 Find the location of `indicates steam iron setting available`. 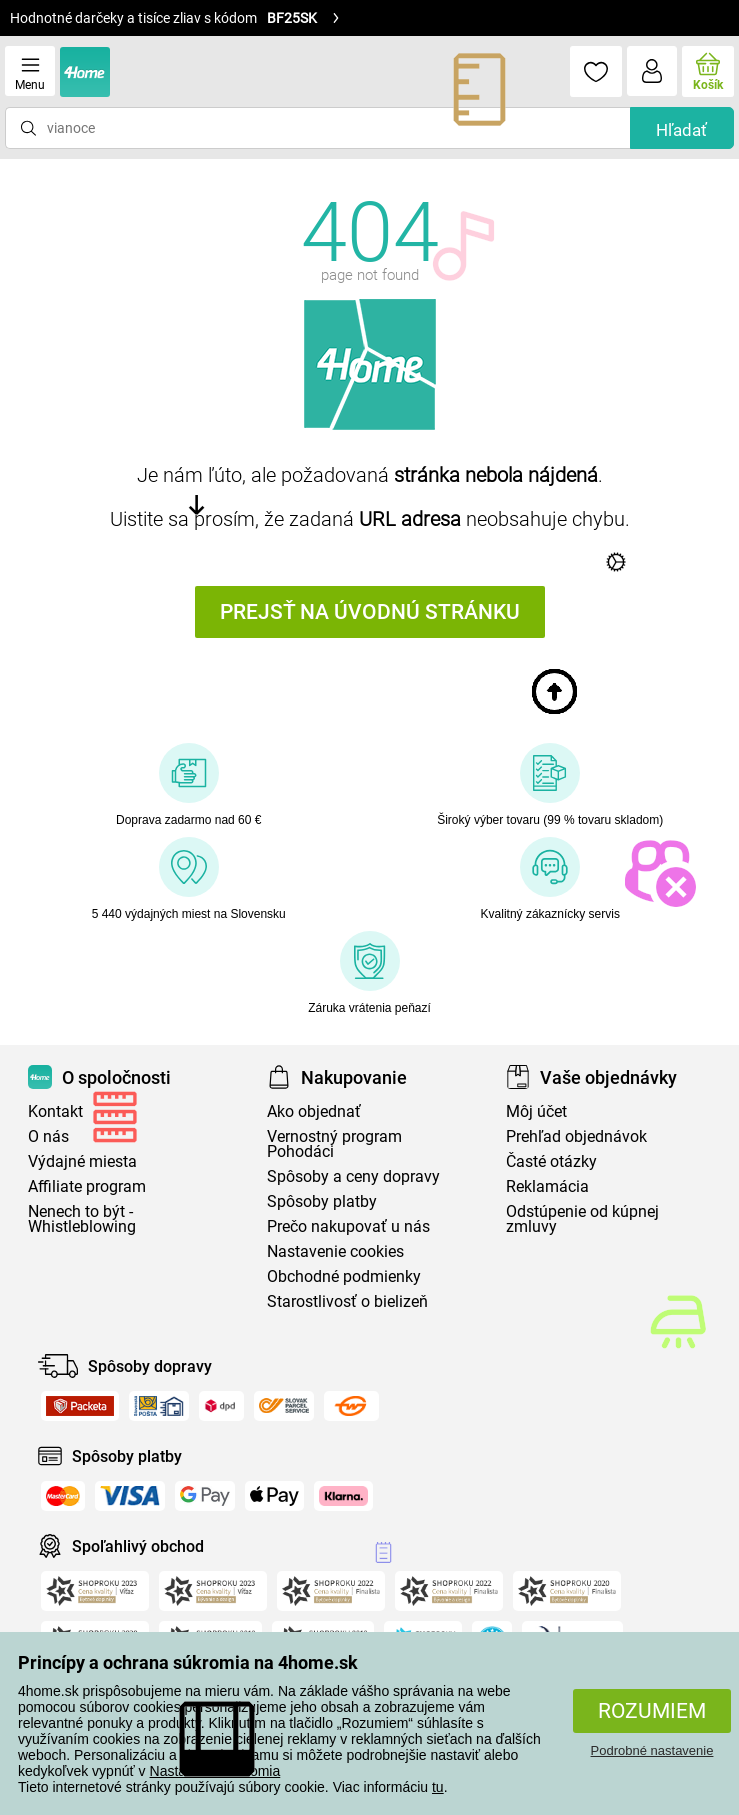

indicates steam iron setting available is located at coordinates (678, 1320).